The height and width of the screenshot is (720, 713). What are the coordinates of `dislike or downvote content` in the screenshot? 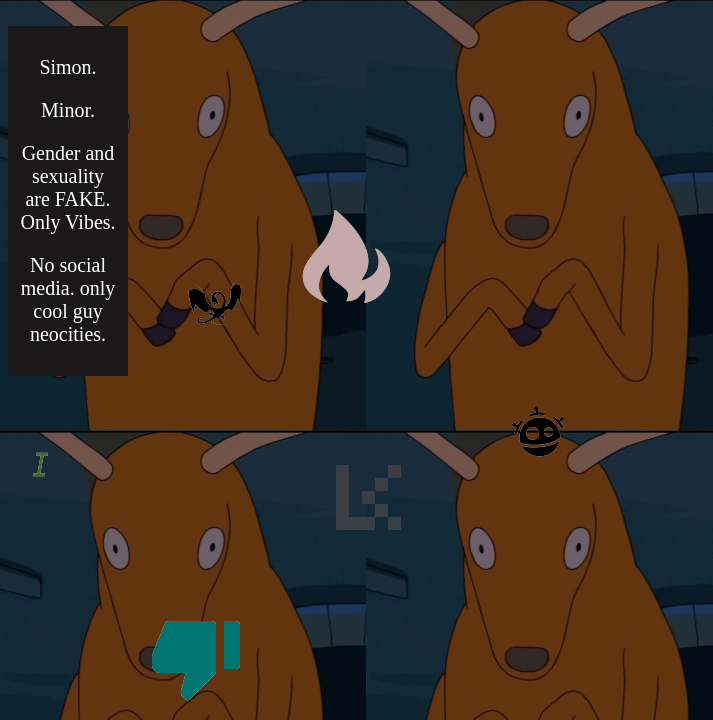 It's located at (196, 657).